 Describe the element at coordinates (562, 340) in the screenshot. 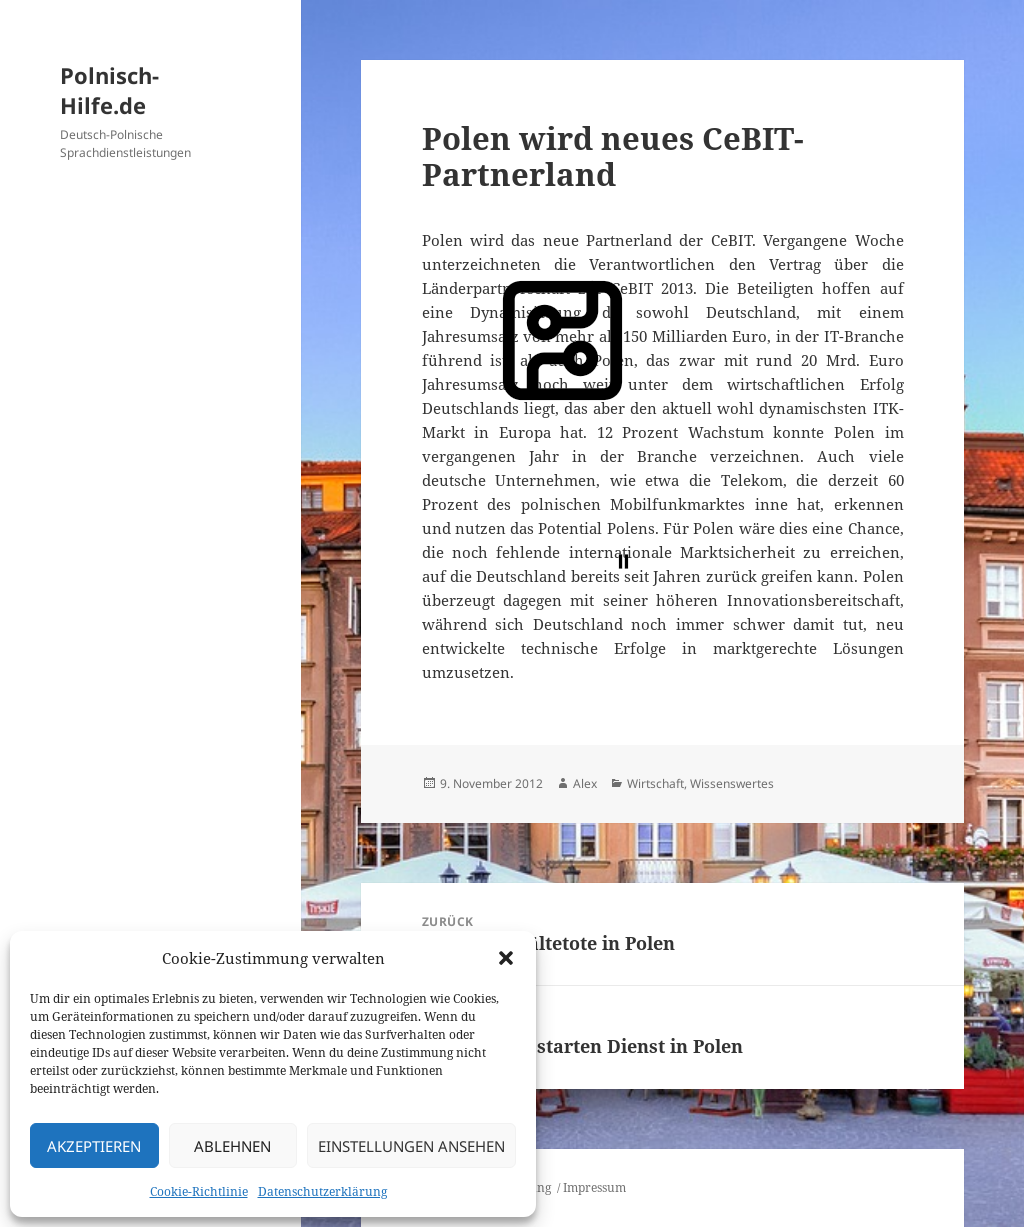

I see `access hardware or system settings` at that location.